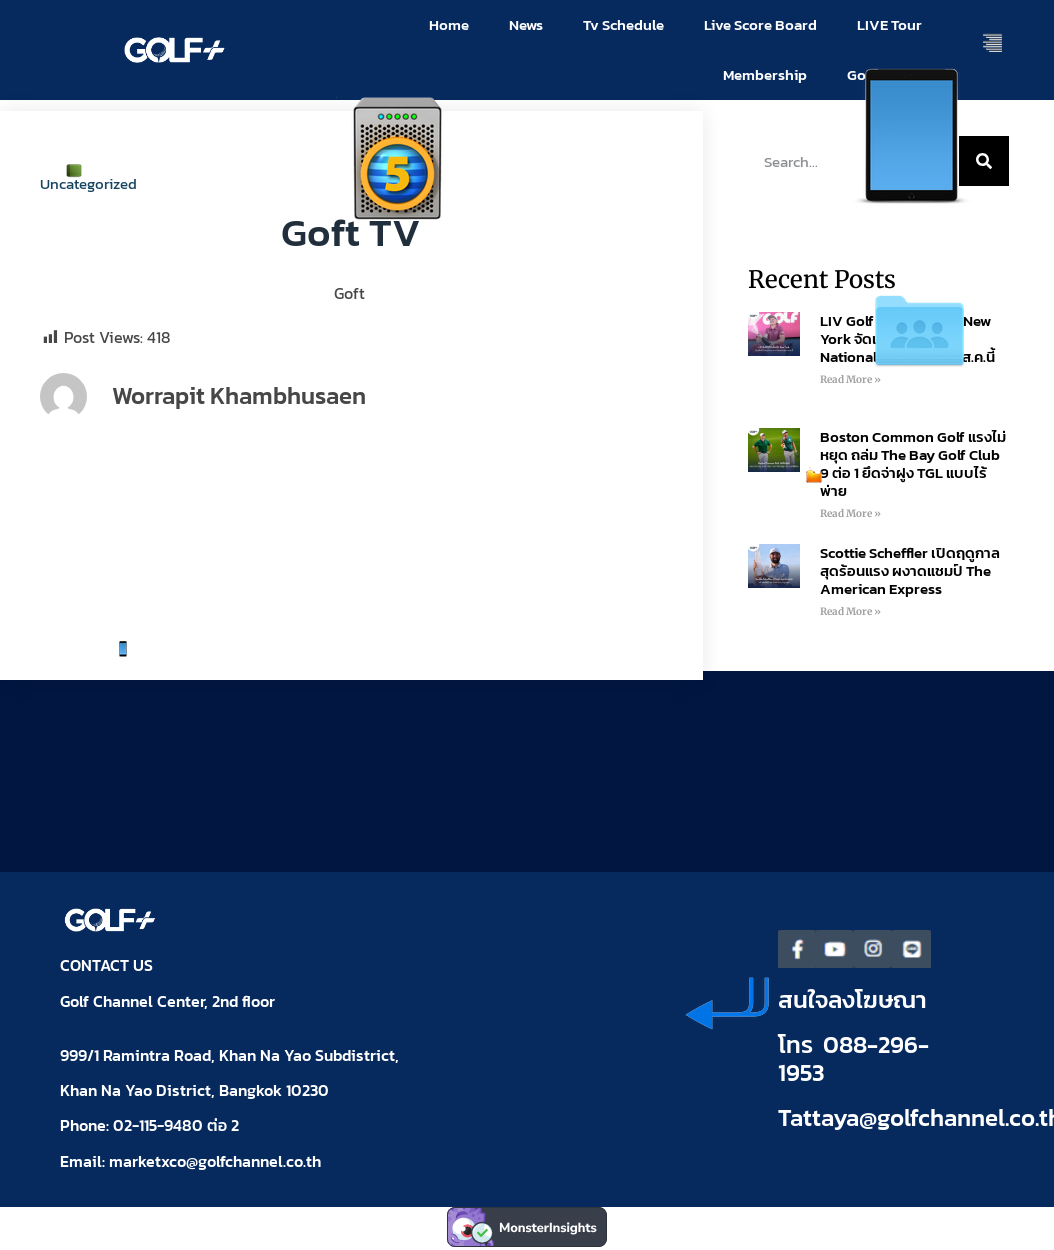 The width and height of the screenshot is (1054, 1250). Describe the element at coordinates (397, 158) in the screenshot. I see `RAID 5 storage configuration status` at that location.